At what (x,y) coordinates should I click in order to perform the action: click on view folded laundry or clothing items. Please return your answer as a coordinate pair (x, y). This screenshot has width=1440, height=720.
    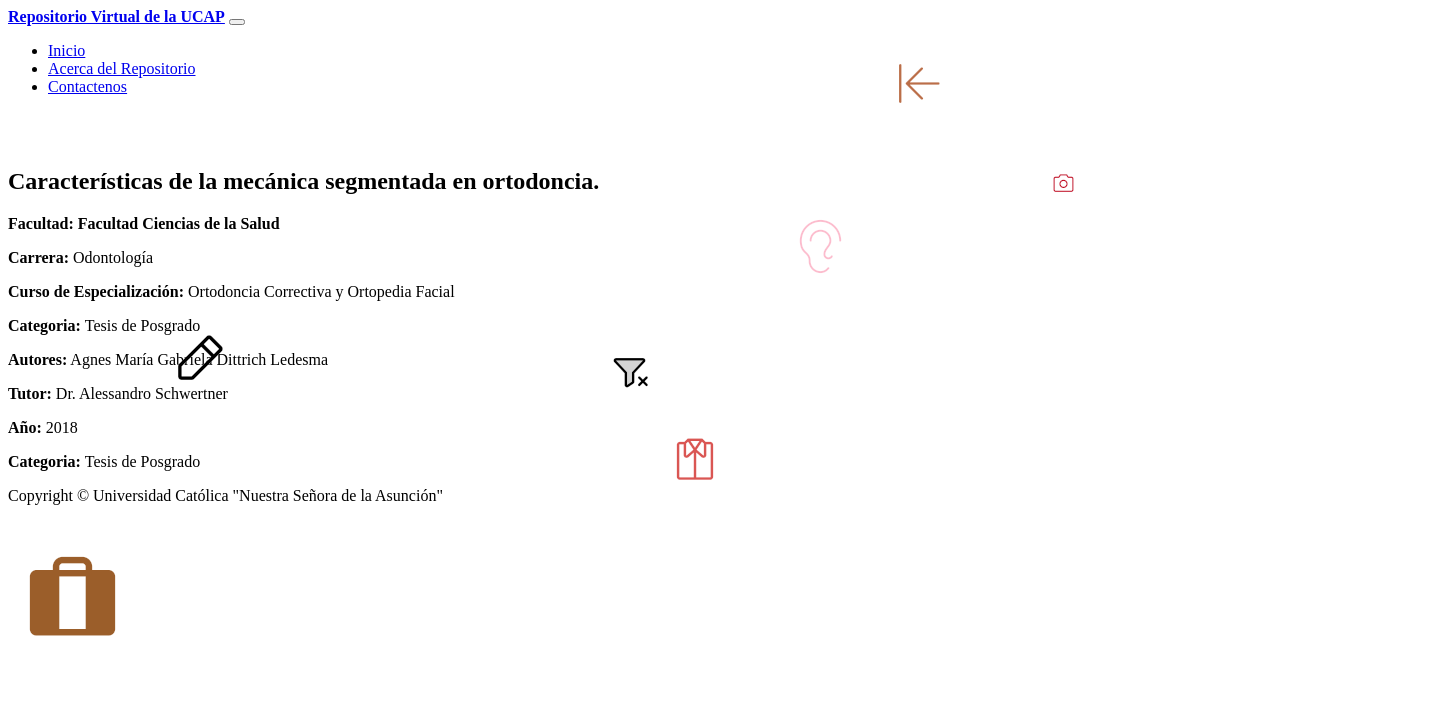
    Looking at the image, I should click on (695, 460).